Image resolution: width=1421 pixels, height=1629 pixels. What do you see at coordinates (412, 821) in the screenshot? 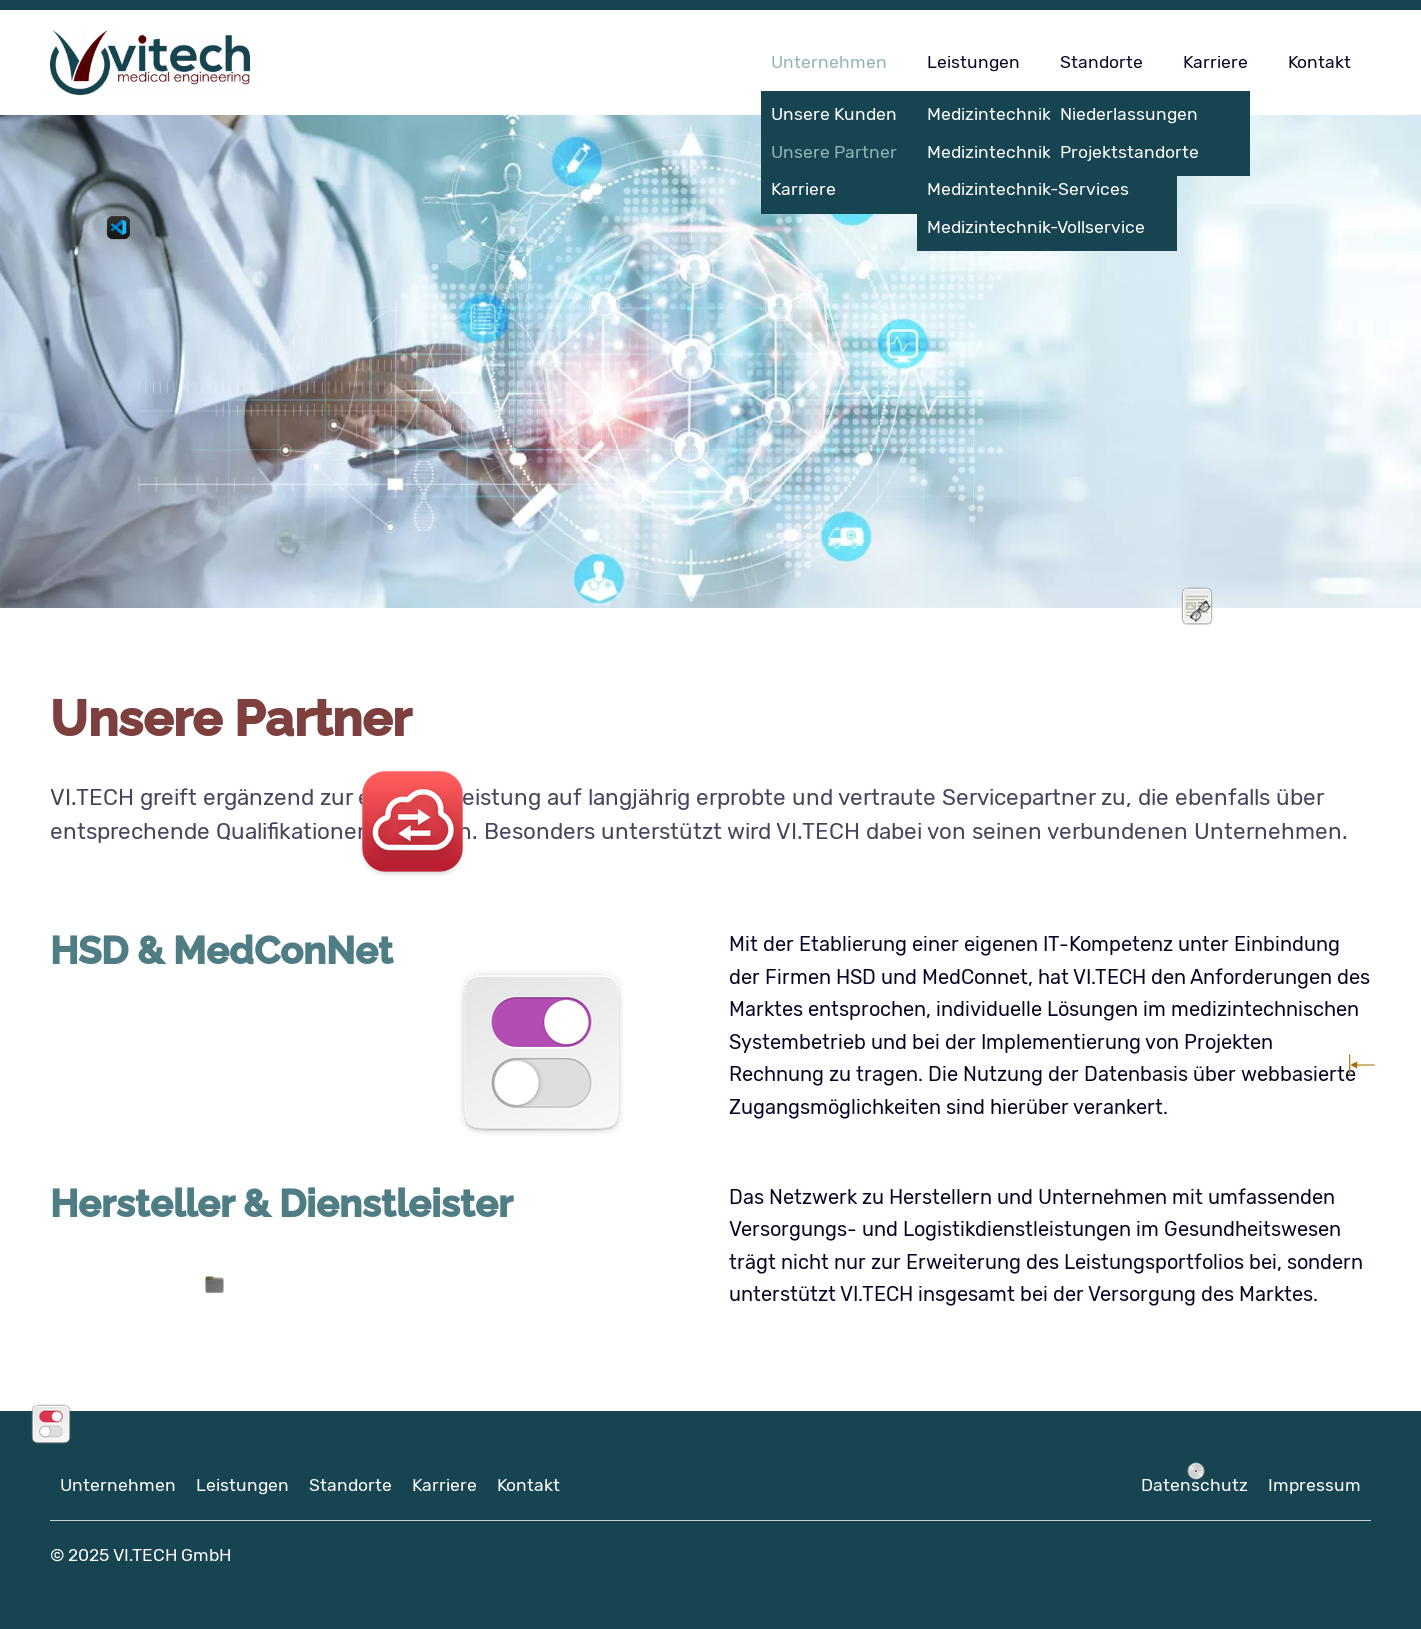
I see `open opensnitch firewall application` at bounding box center [412, 821].